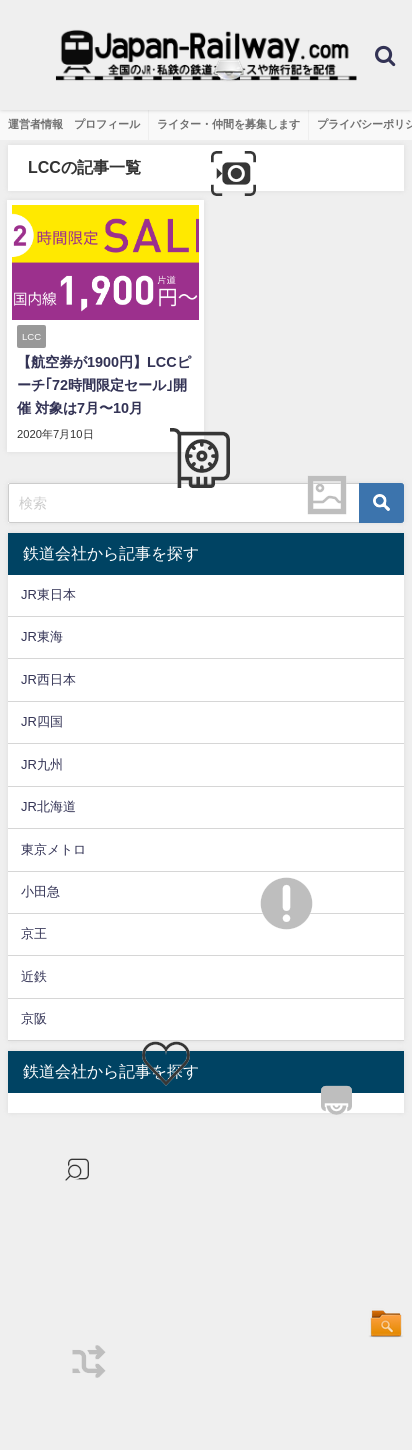 The height and width of the screenshot is (1450, 412). Describe the element at coordinates (88, 1361) in the screenshot. I see `shuffle playlist or queue` at that location.